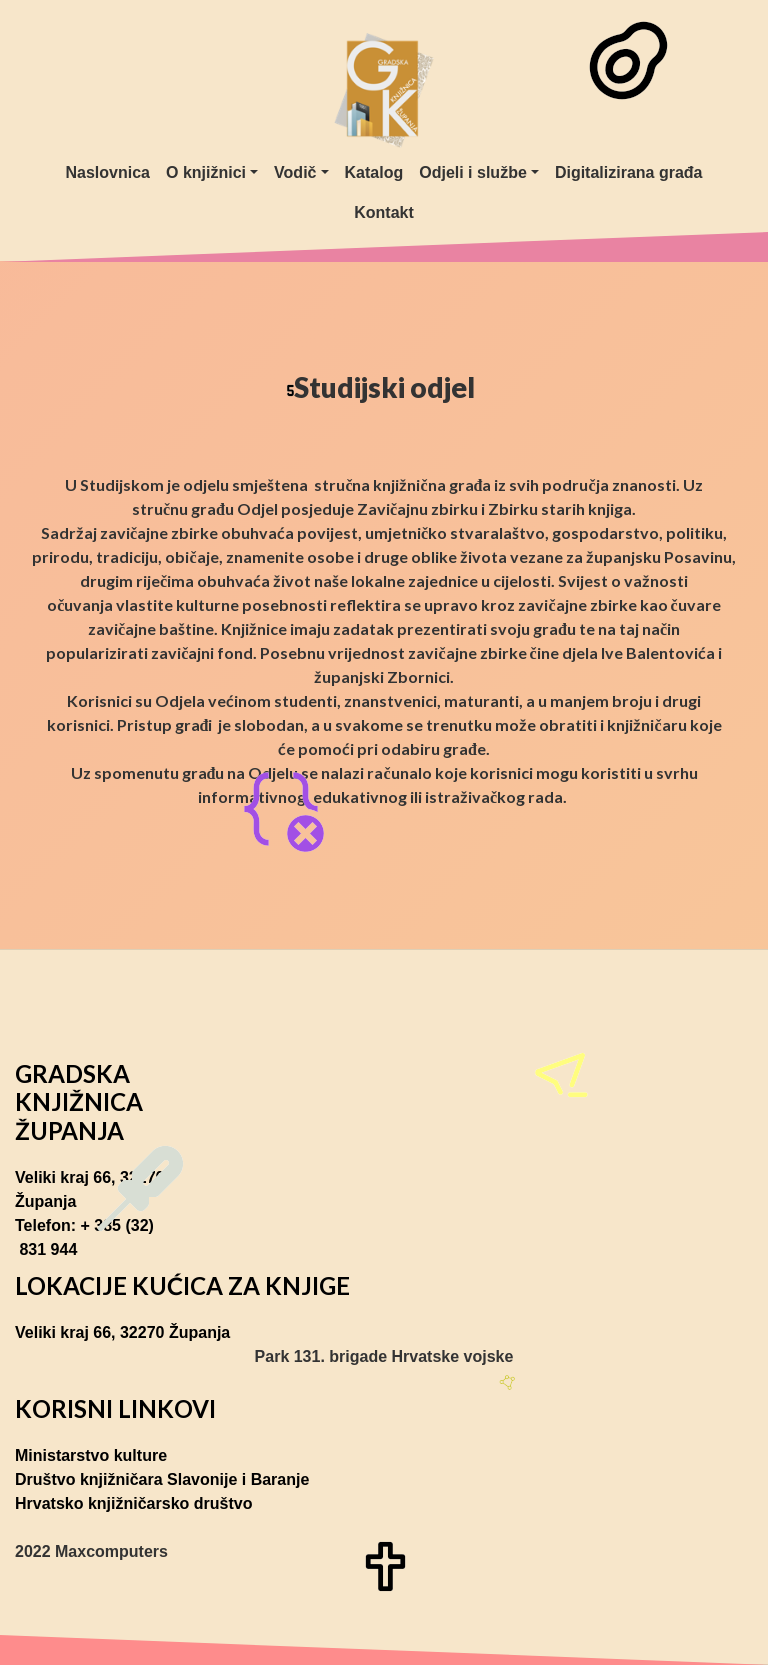 This screenshot has width=768, height=1665. What do you see at coordinates (628, 60) in the screenshot?
I see `select avocado as a food preference or ingredient` at bounding box center [628, 60].